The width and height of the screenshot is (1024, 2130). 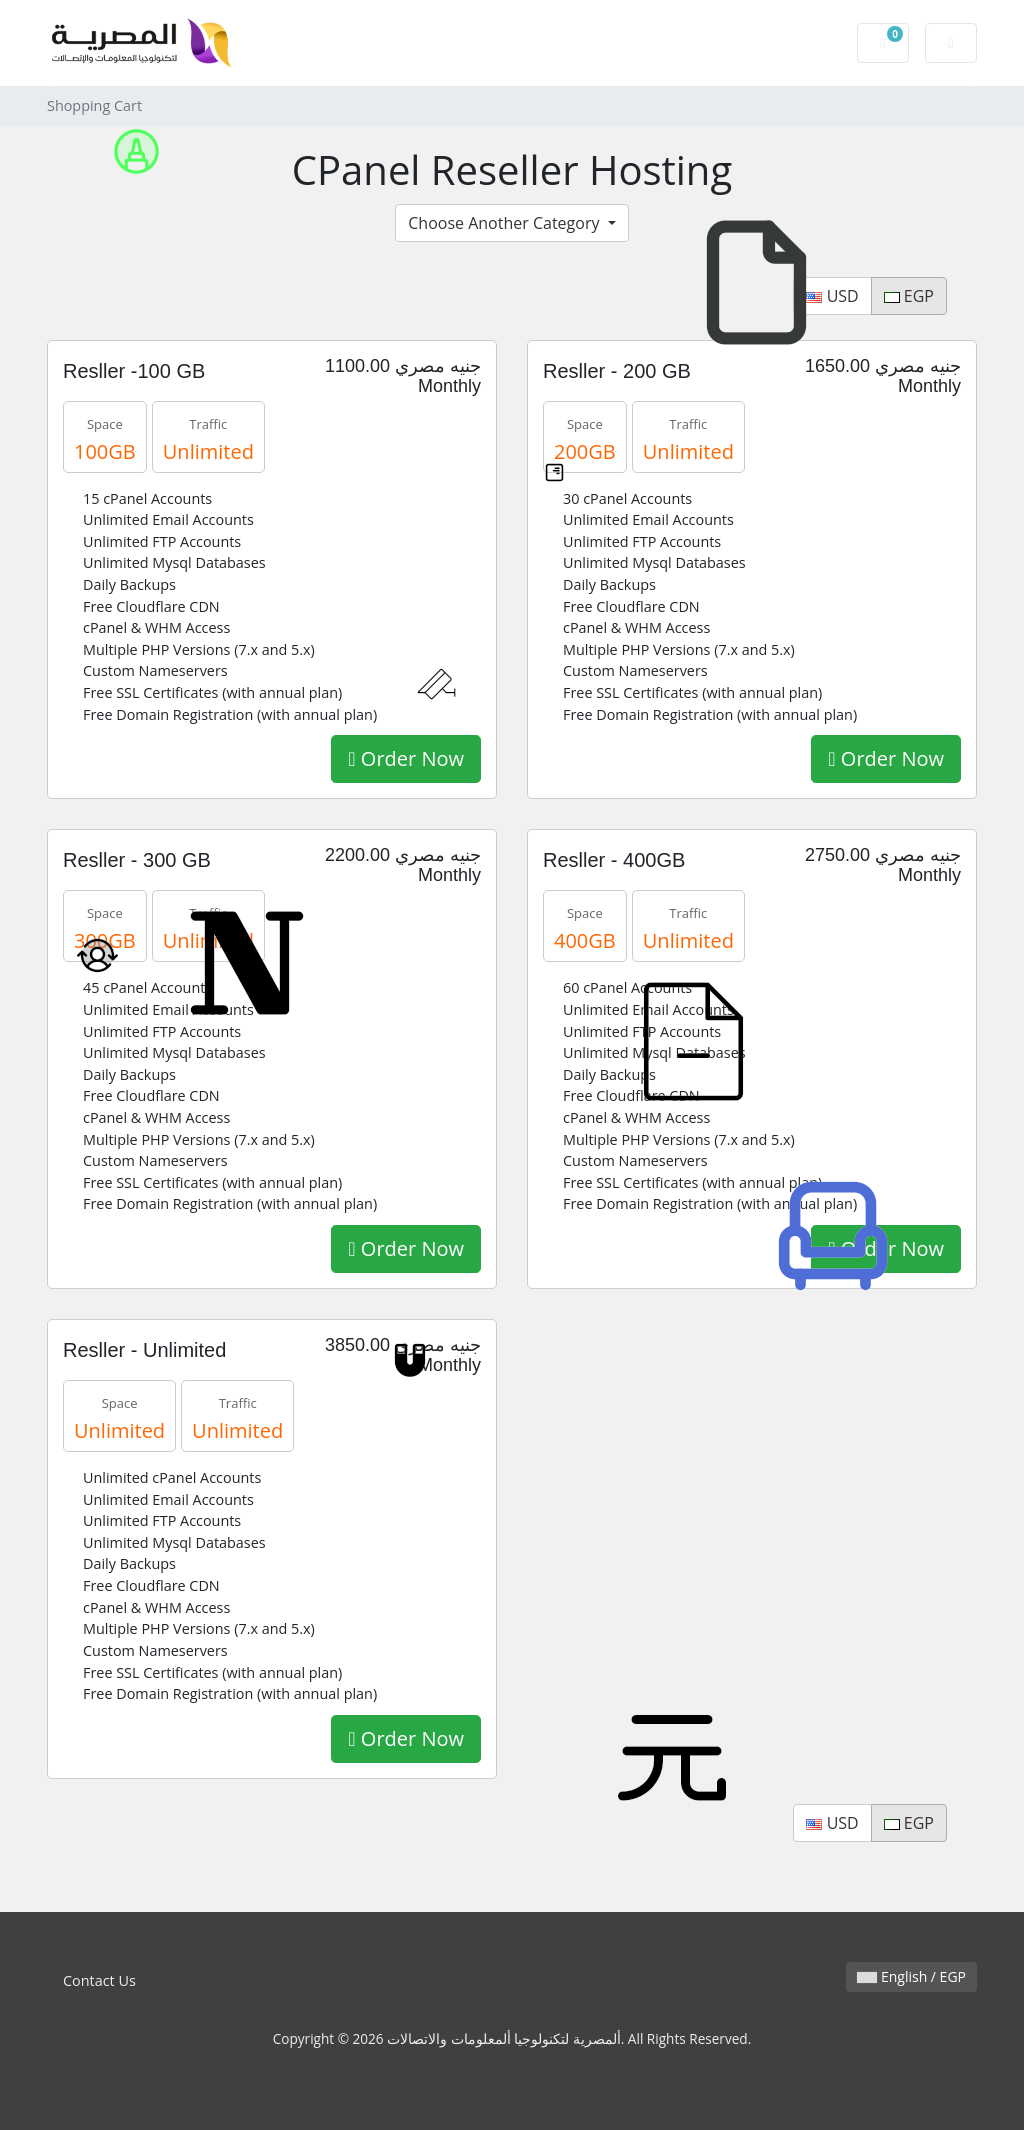 I want to click on switch between user accounts, so click(x=97, y=955).